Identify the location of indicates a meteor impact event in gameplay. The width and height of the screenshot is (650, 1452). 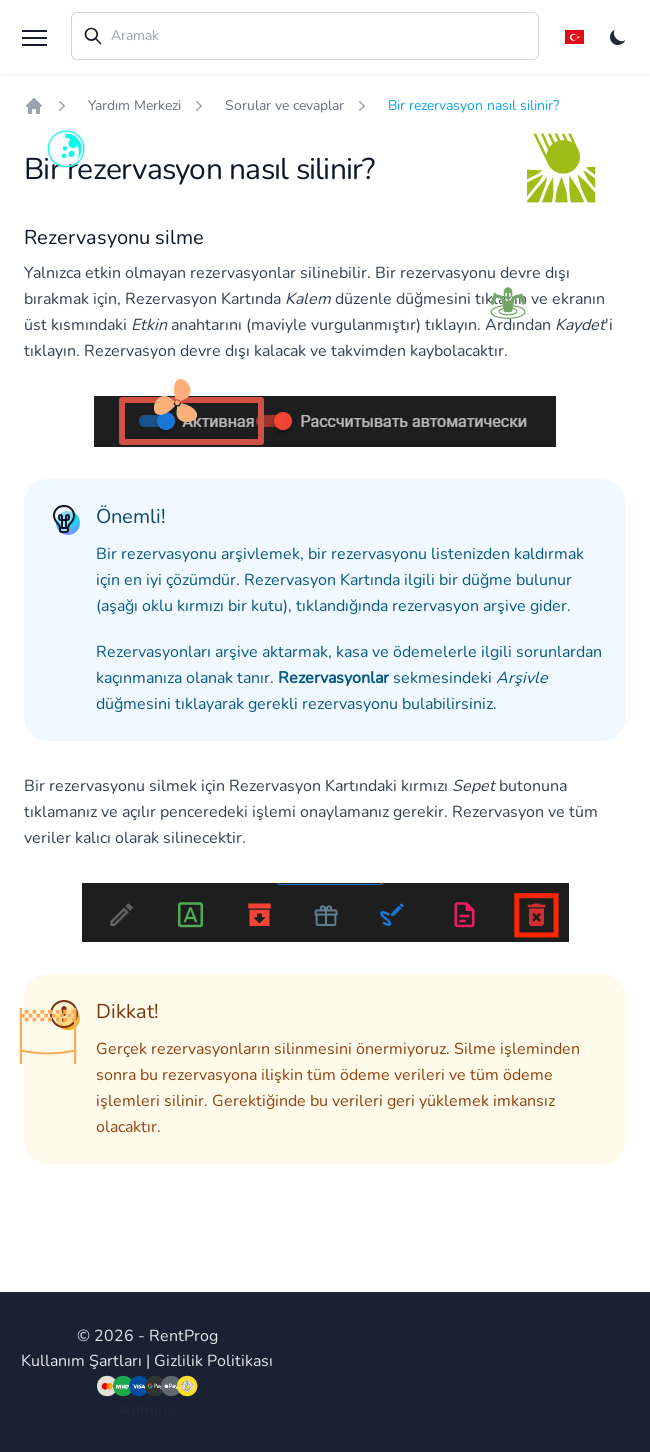
(561, 168).